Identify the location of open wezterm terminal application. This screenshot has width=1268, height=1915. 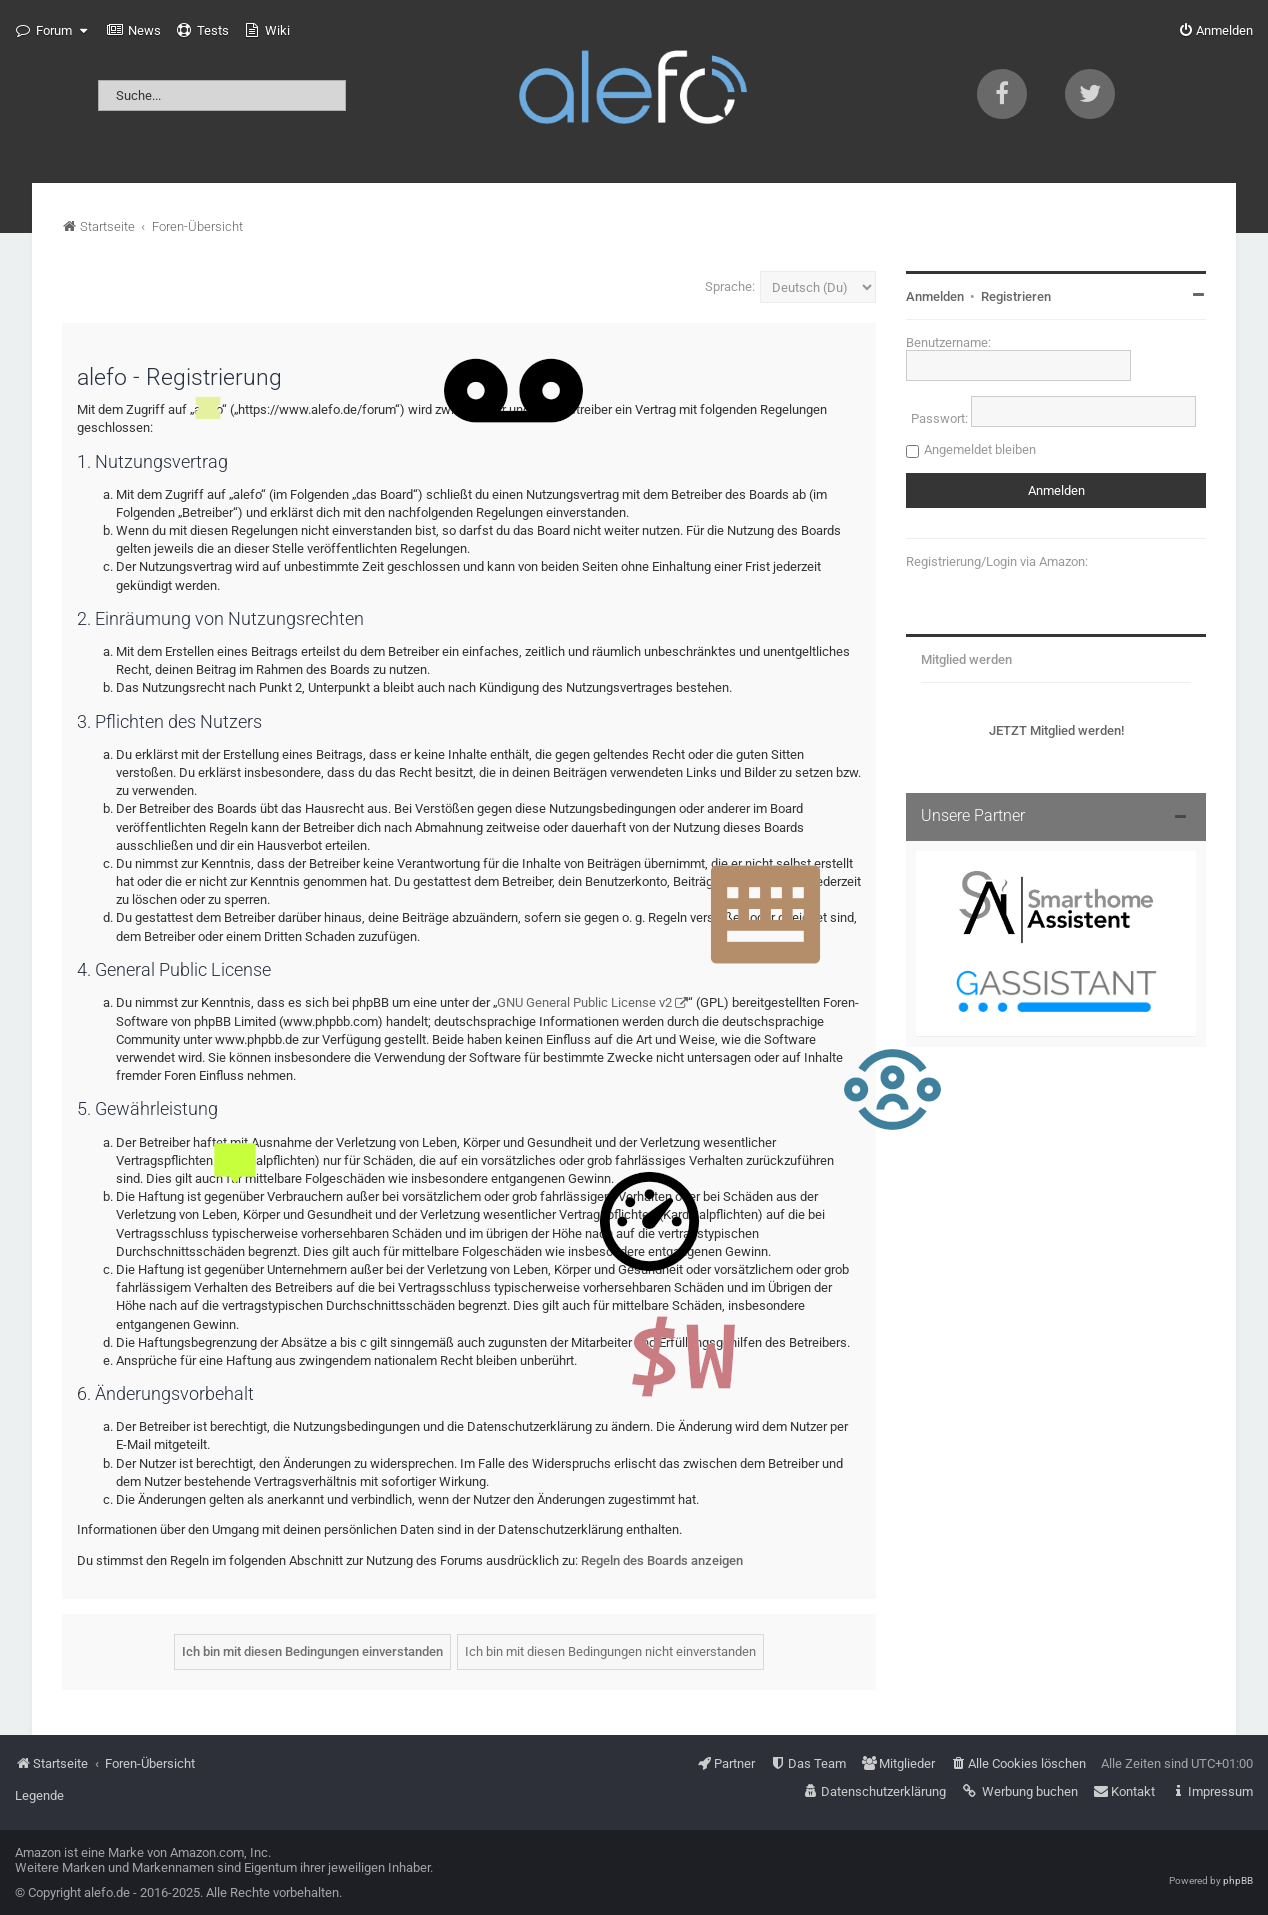
(683, 1356).